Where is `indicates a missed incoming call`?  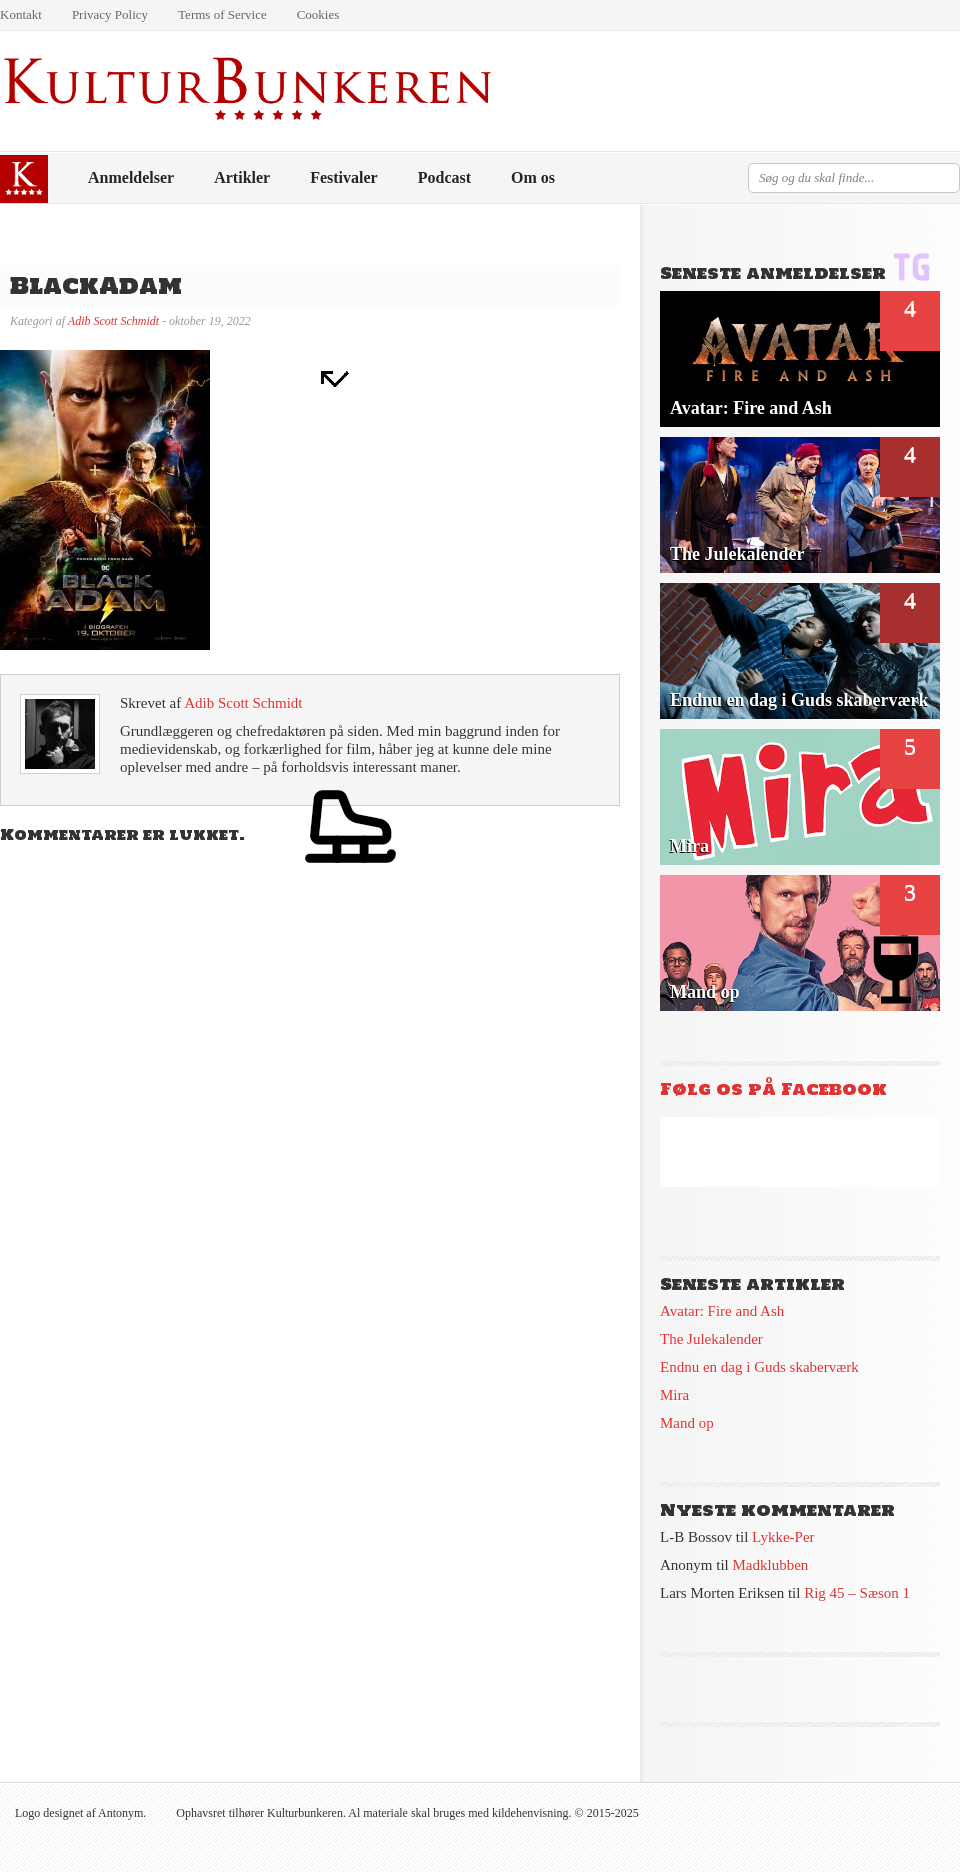
indicates a missed incoming call is located at coordinates (335, 379).